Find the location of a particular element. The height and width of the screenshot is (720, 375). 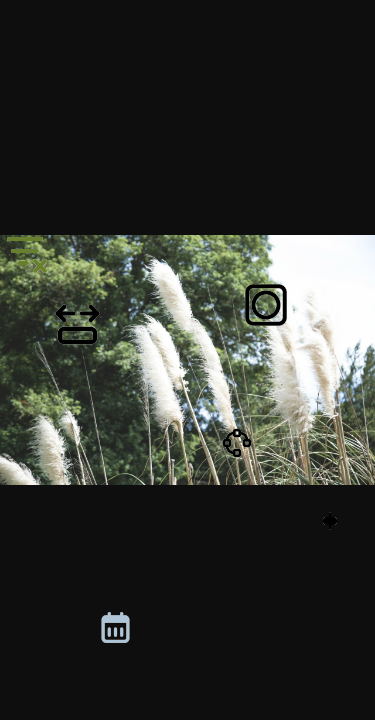

center align content horizontally is located at coordinates (330, 521).